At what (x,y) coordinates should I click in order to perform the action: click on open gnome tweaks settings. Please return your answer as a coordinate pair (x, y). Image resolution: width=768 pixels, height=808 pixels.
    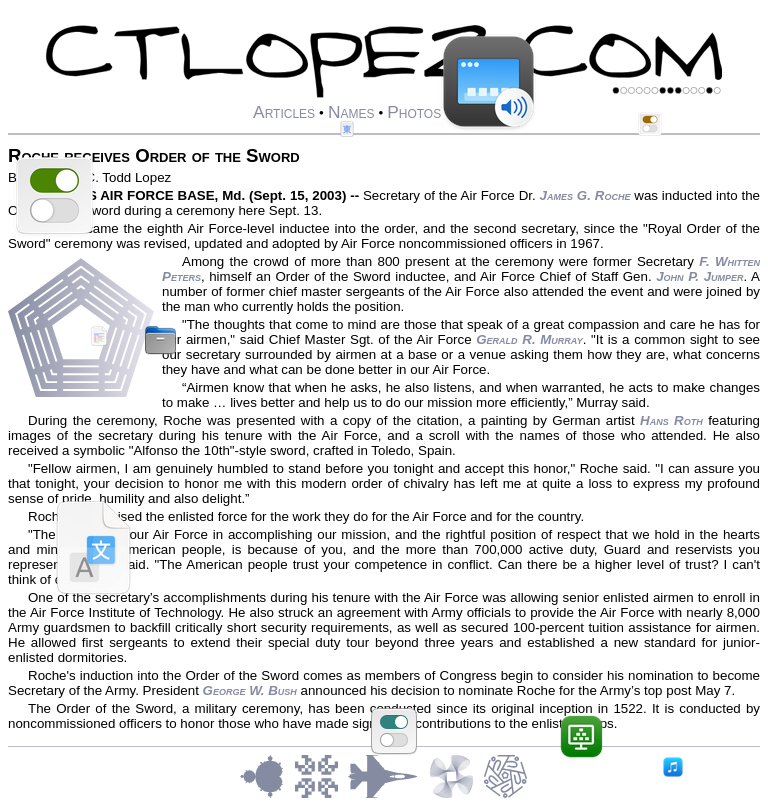
    Looking at the image, I should click on (394, 731).